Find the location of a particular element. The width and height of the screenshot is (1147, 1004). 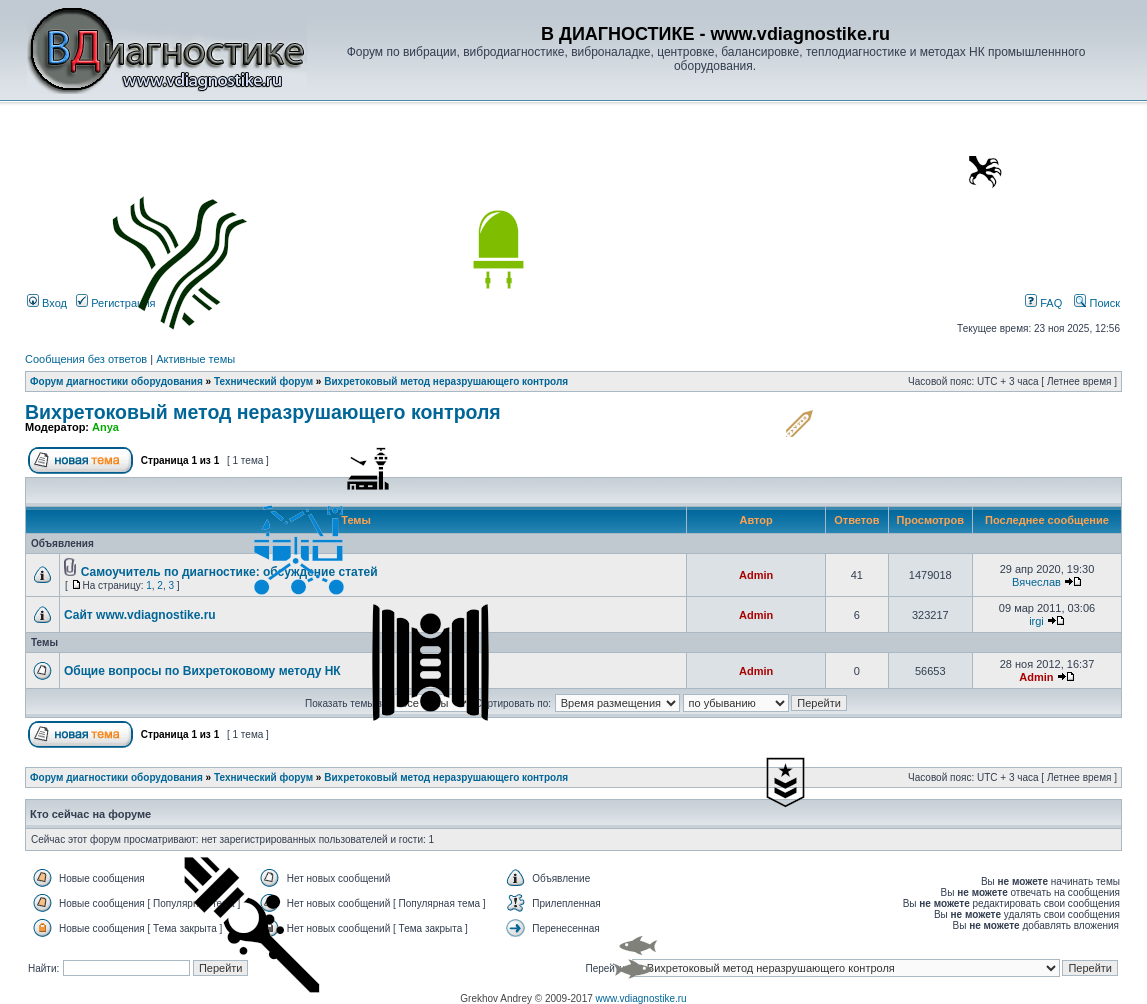

food item indicator in a cooking or recipe game is located at coordinates (180, 263).